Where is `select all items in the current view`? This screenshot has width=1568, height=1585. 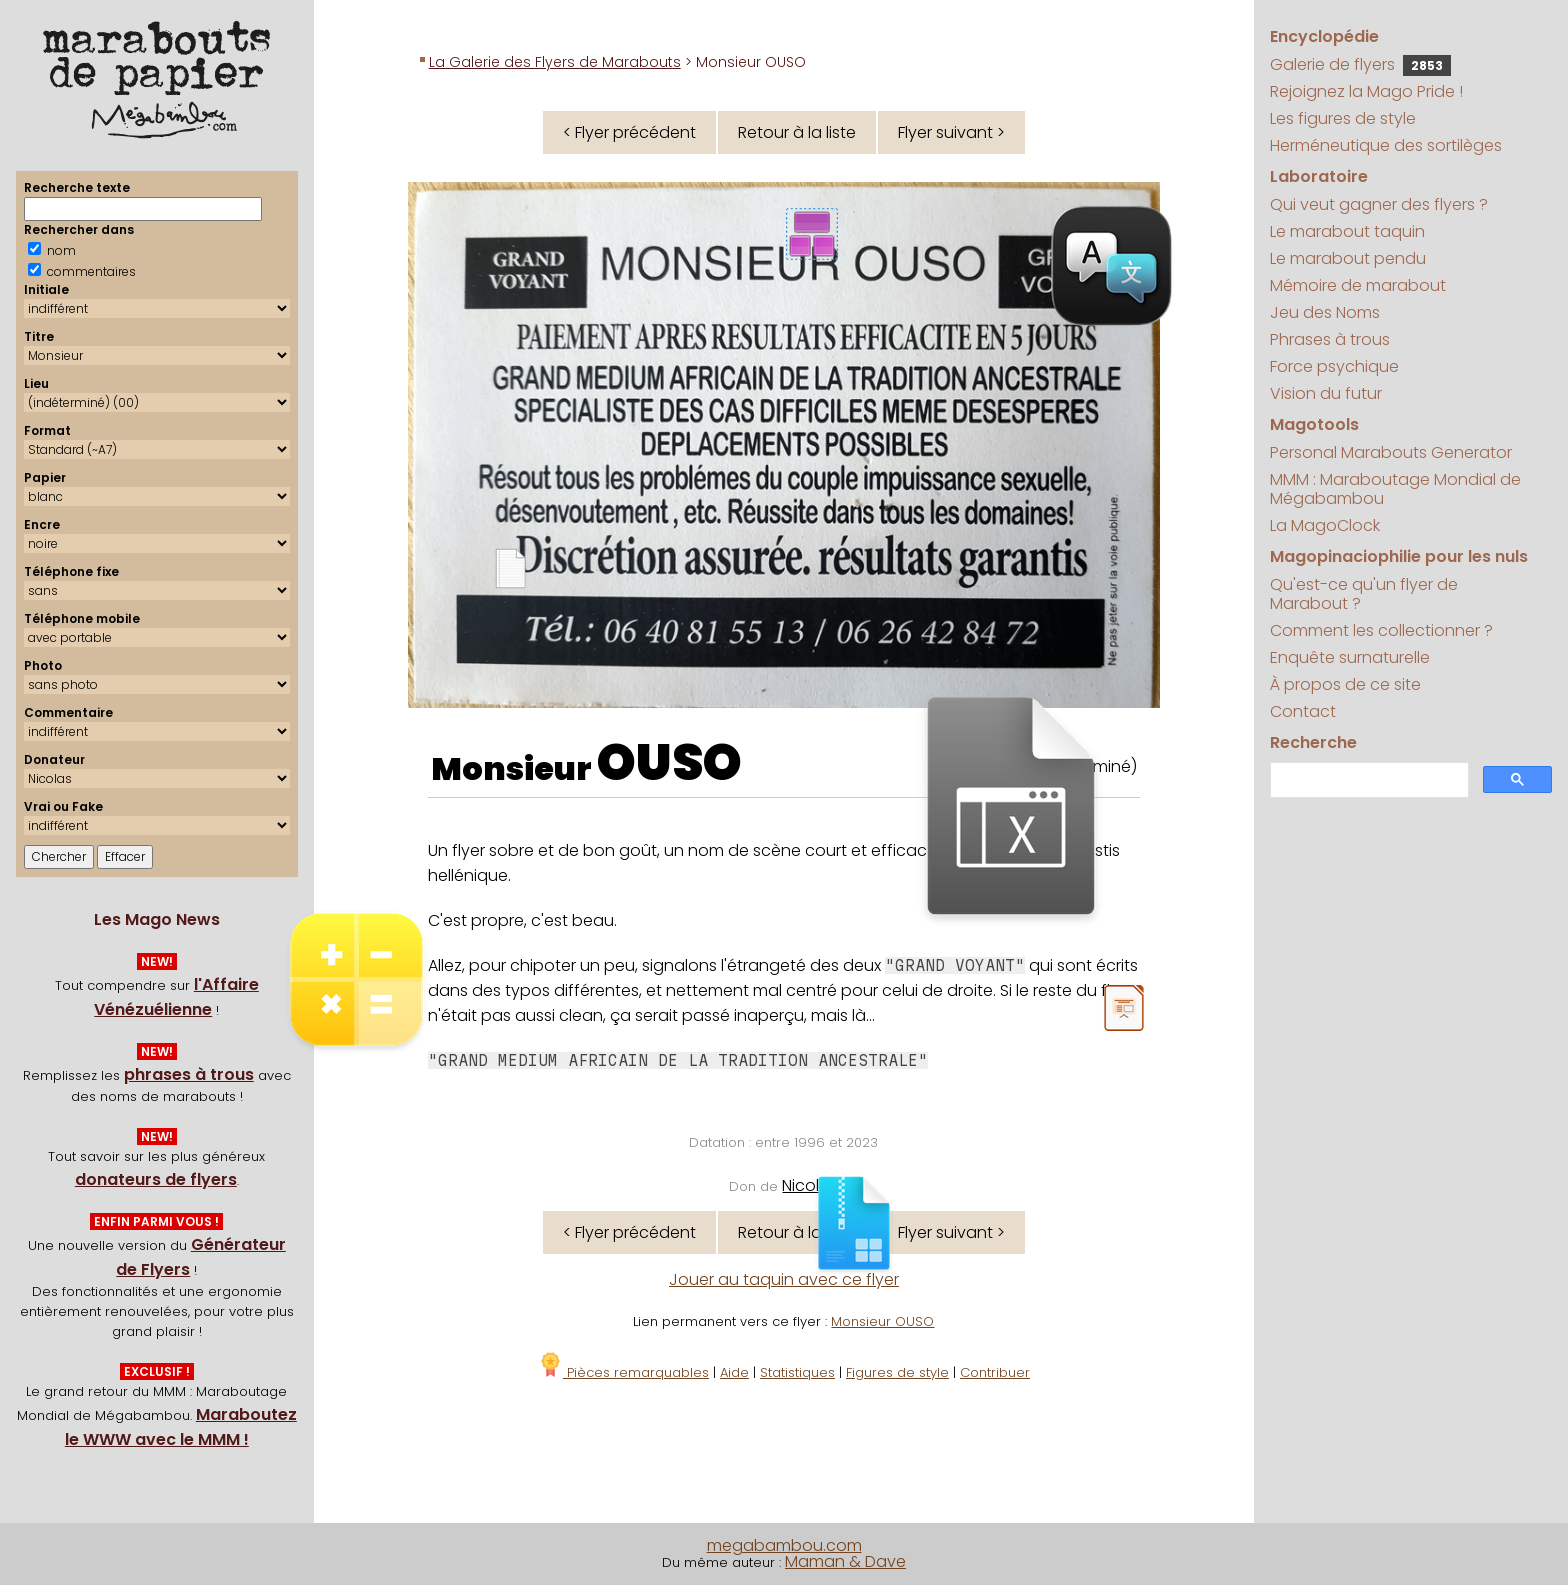
select all items in the current view is located at coordinates (812, 234).